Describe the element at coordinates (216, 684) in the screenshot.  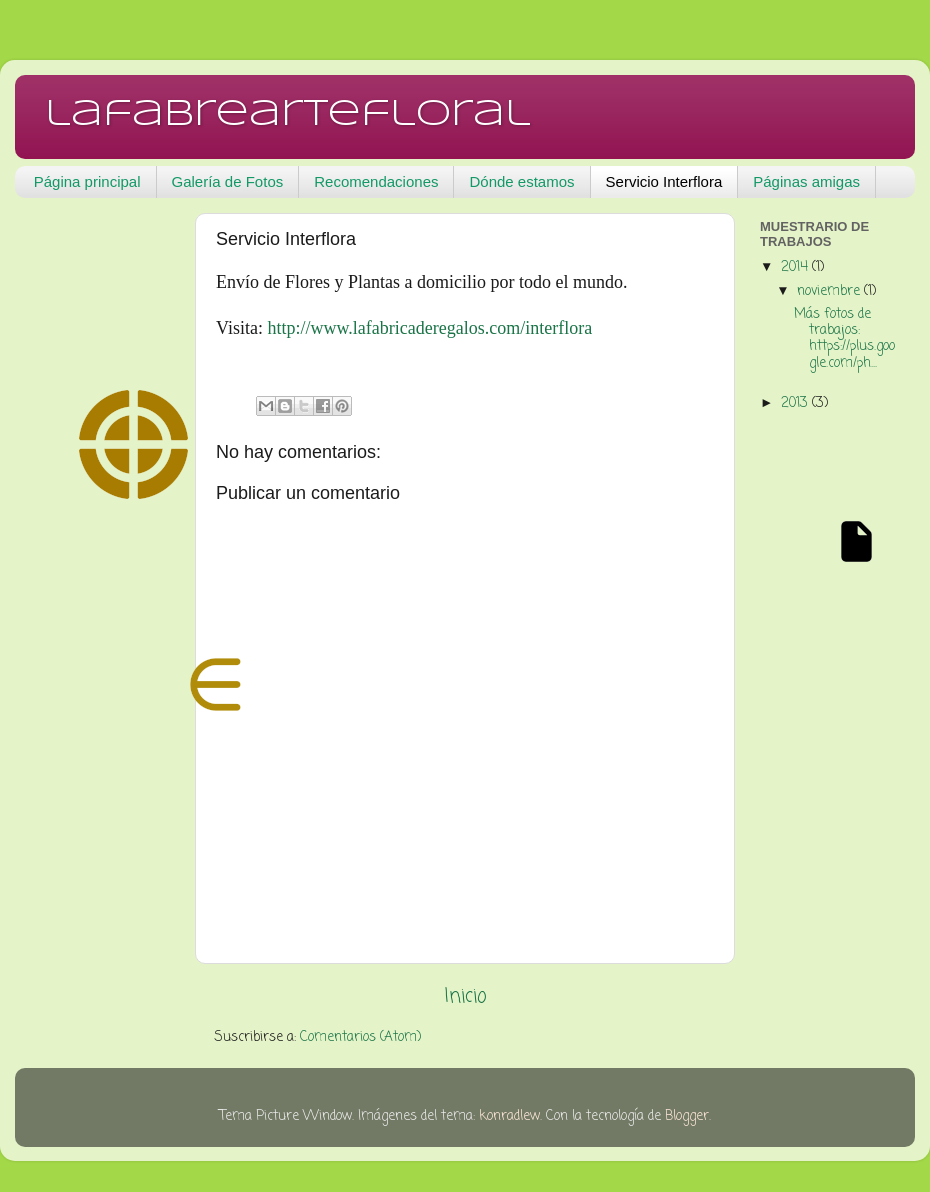
I see `indicates set membership in mathematical notation` at that location.